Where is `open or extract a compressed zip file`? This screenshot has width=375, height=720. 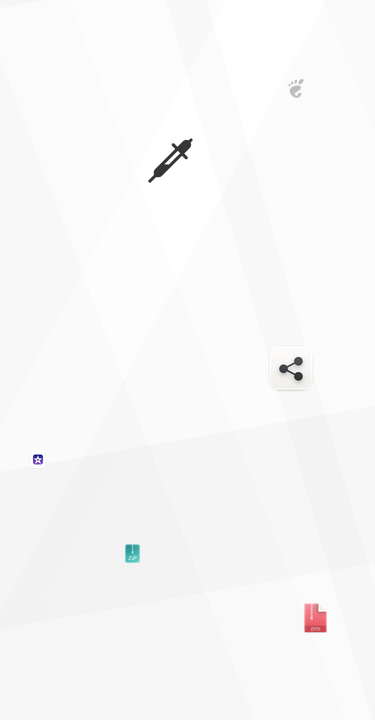
open or extract a compressed zip file is located at coordinates (132, 553).